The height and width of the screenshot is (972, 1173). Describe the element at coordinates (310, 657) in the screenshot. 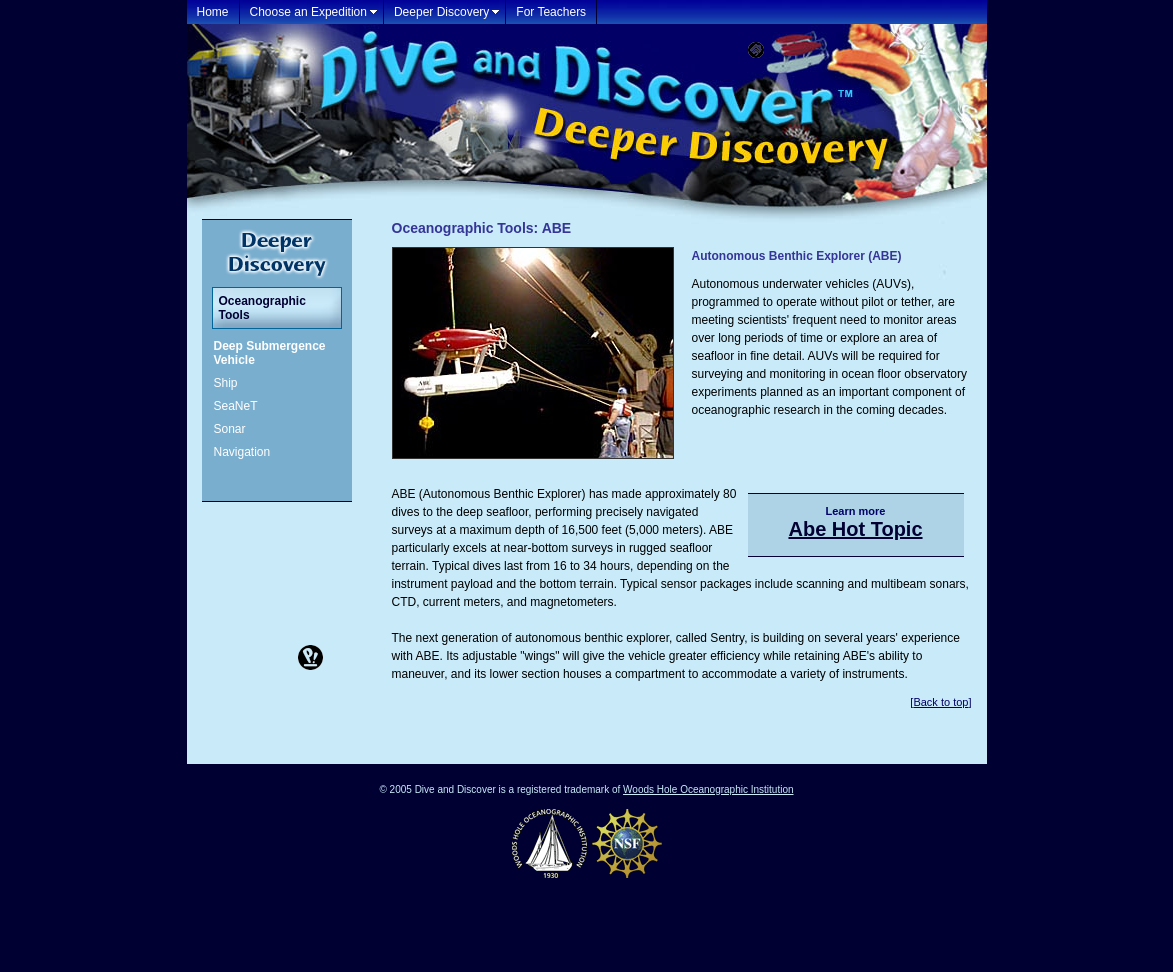

I see `pop!_os linux distribution logo` at that location.